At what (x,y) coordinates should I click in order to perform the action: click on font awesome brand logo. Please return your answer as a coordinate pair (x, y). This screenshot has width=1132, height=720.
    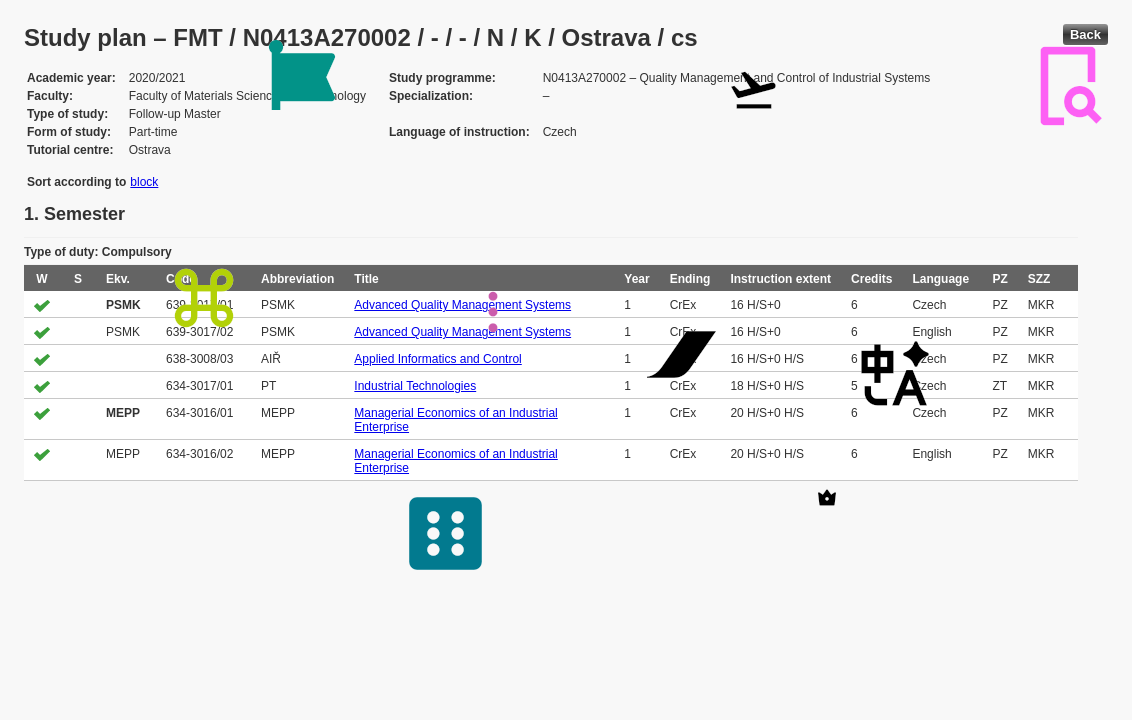
    Looking at the image, I should click on (302, 75).